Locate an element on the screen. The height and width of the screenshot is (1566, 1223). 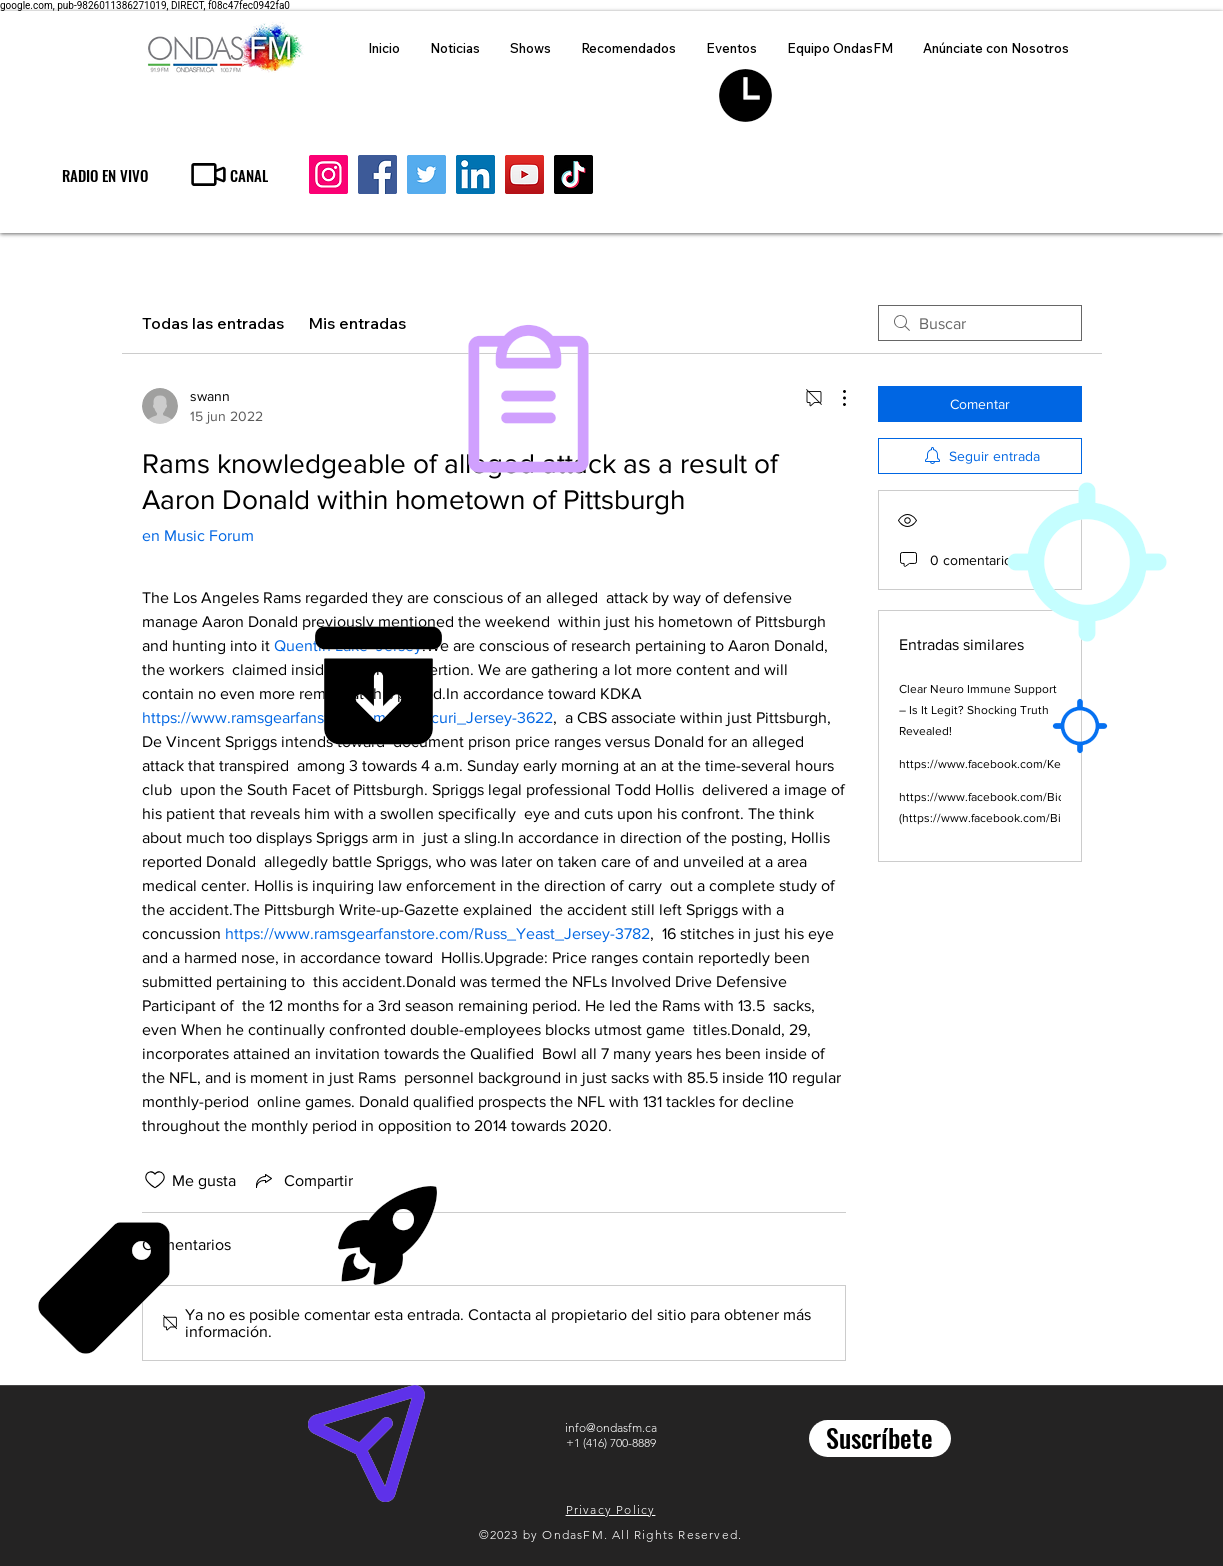
view time or clock settings is located at coordinates (745, 95).